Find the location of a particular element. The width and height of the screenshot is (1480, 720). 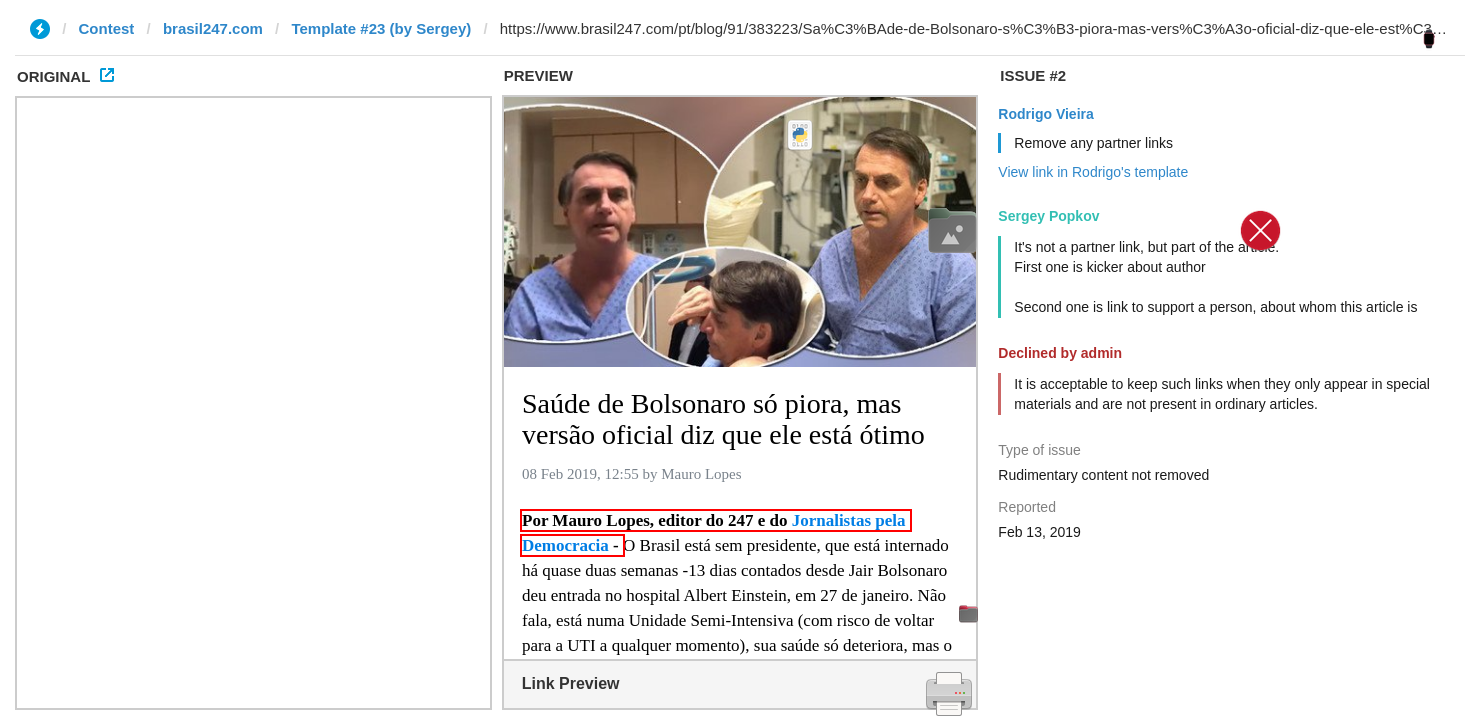

indicates a file or content that cannot be read is located at coordinates (1260, 230).